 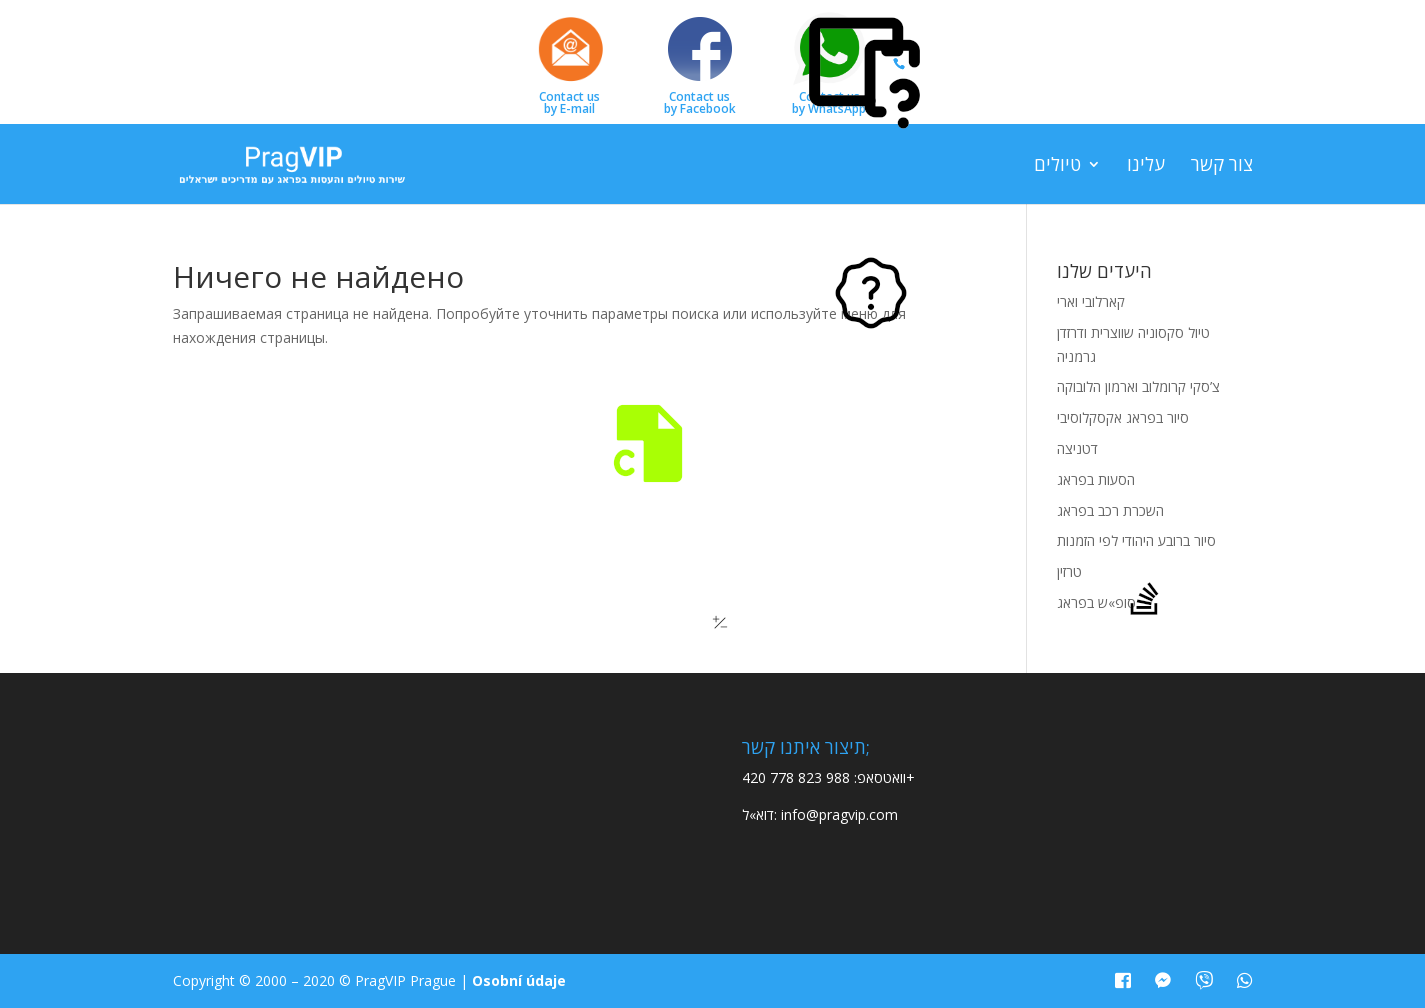 I want to click on get help with connected devices, so click(x=864, y=67).